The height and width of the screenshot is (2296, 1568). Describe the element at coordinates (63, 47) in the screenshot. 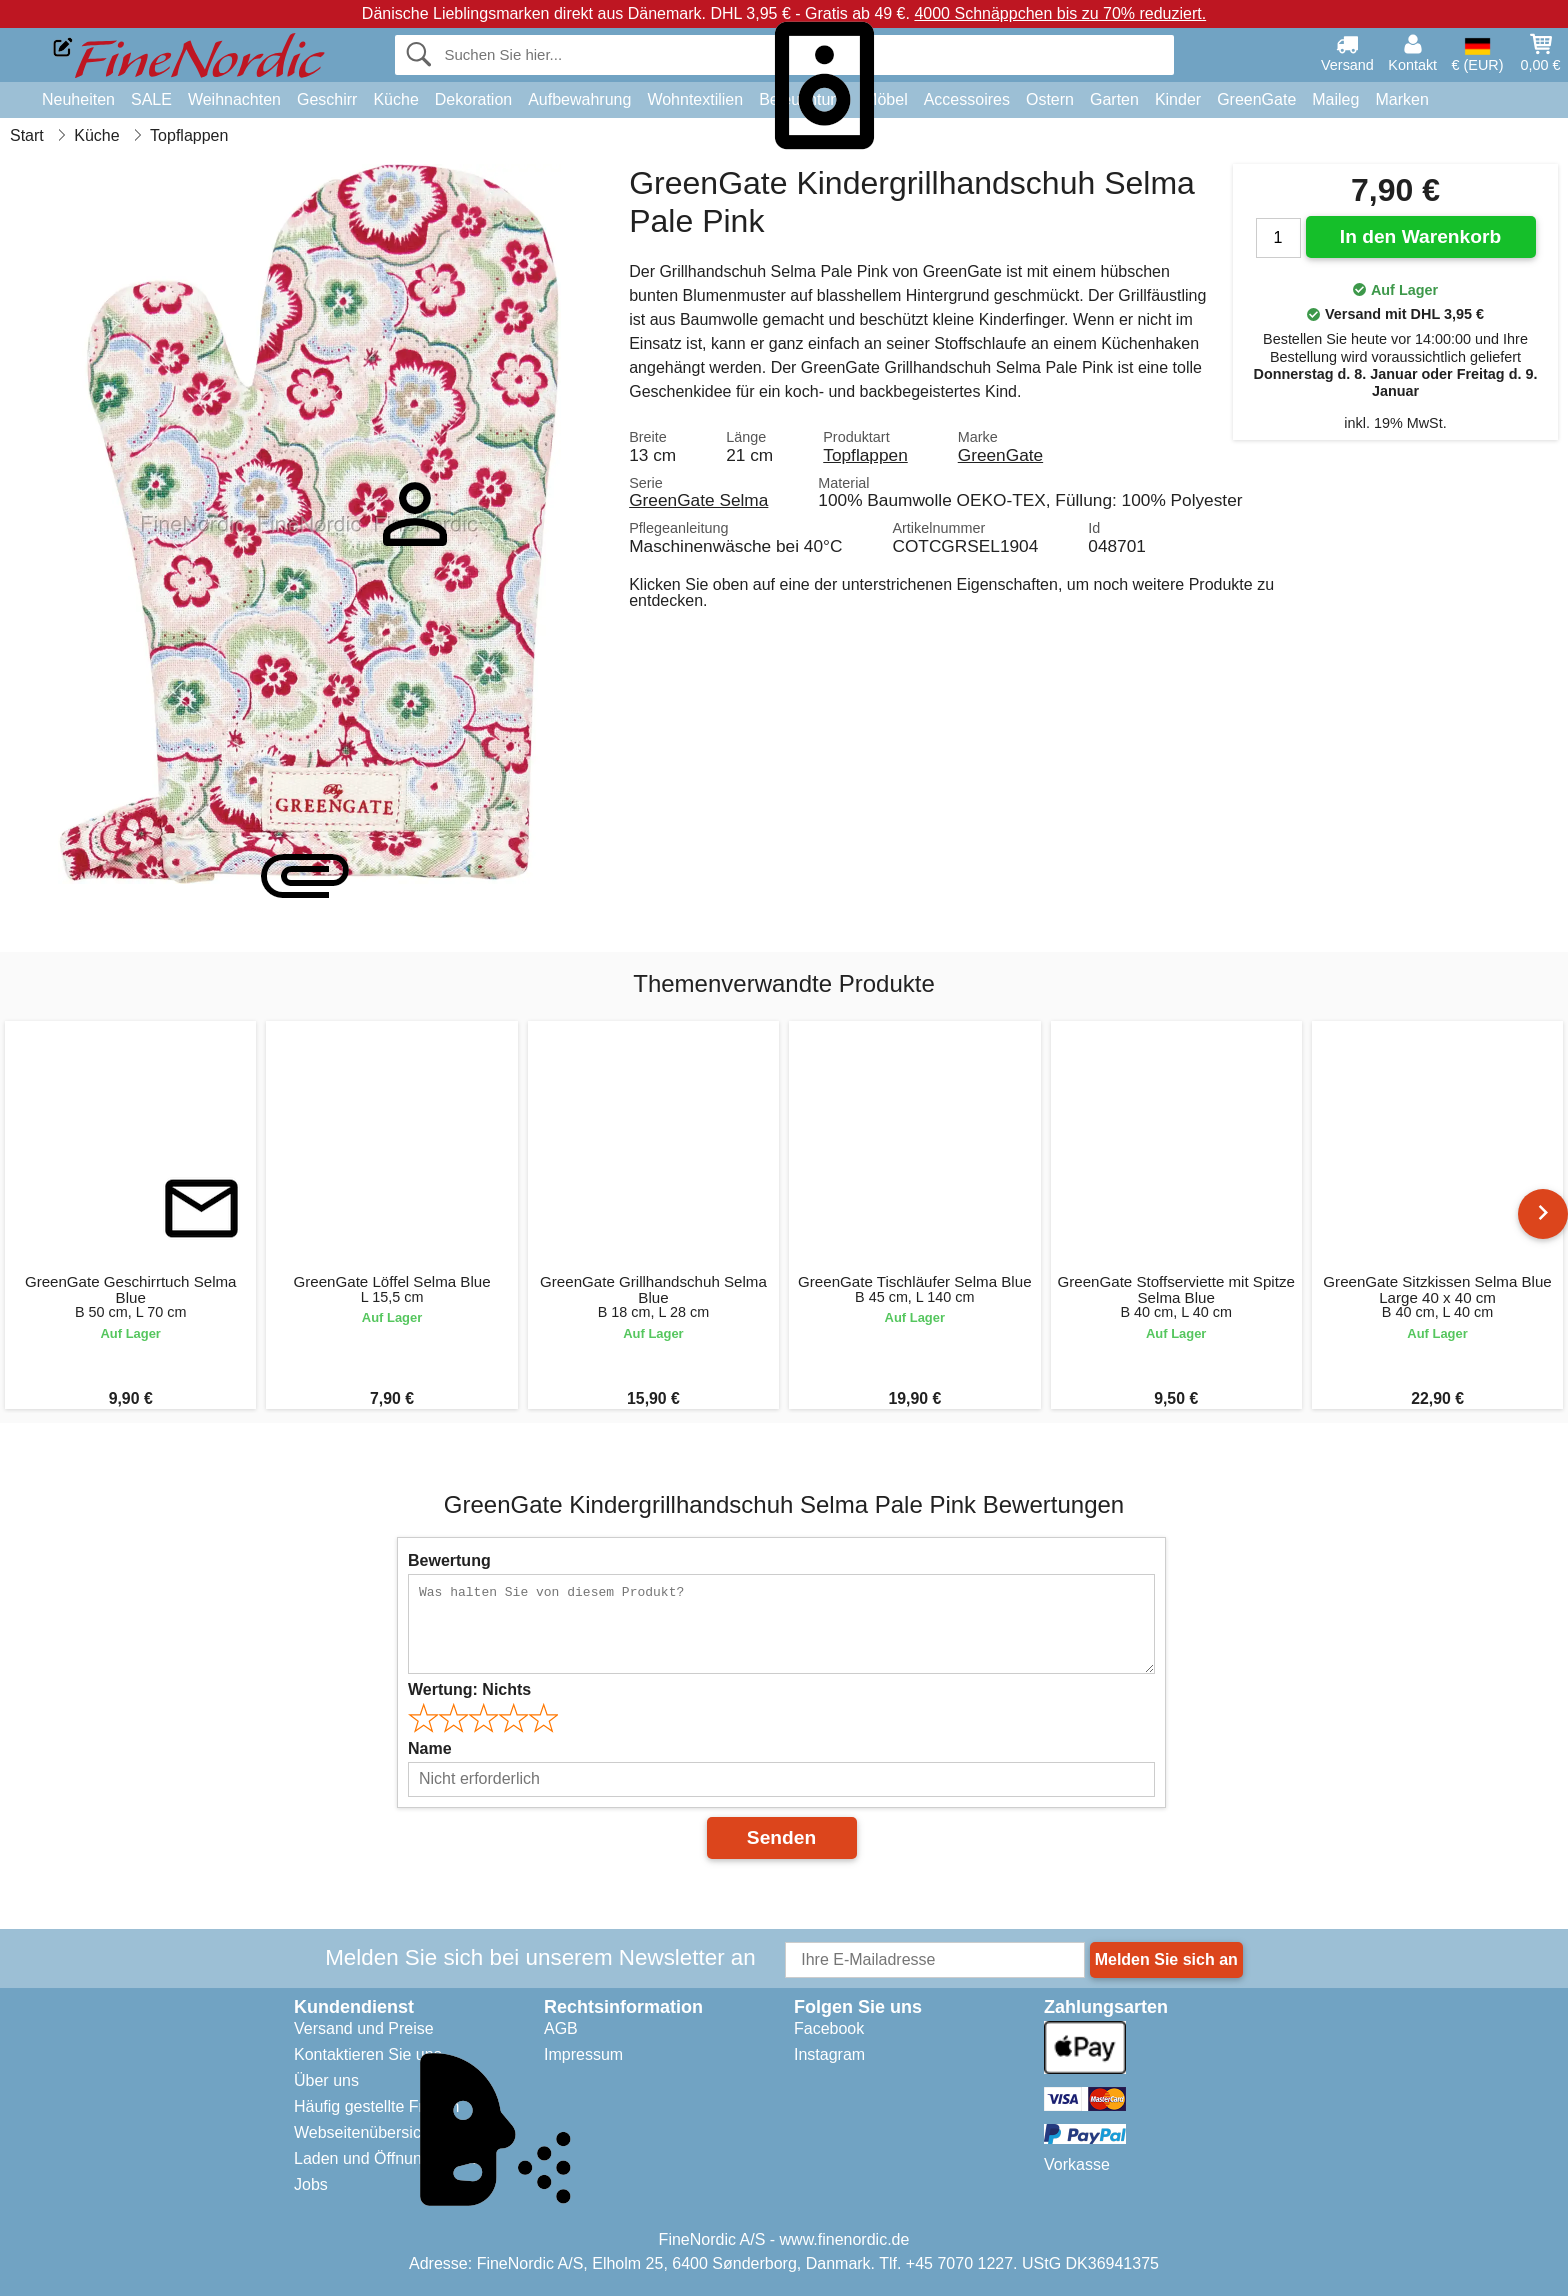

I see `edit or modify content` at that location.